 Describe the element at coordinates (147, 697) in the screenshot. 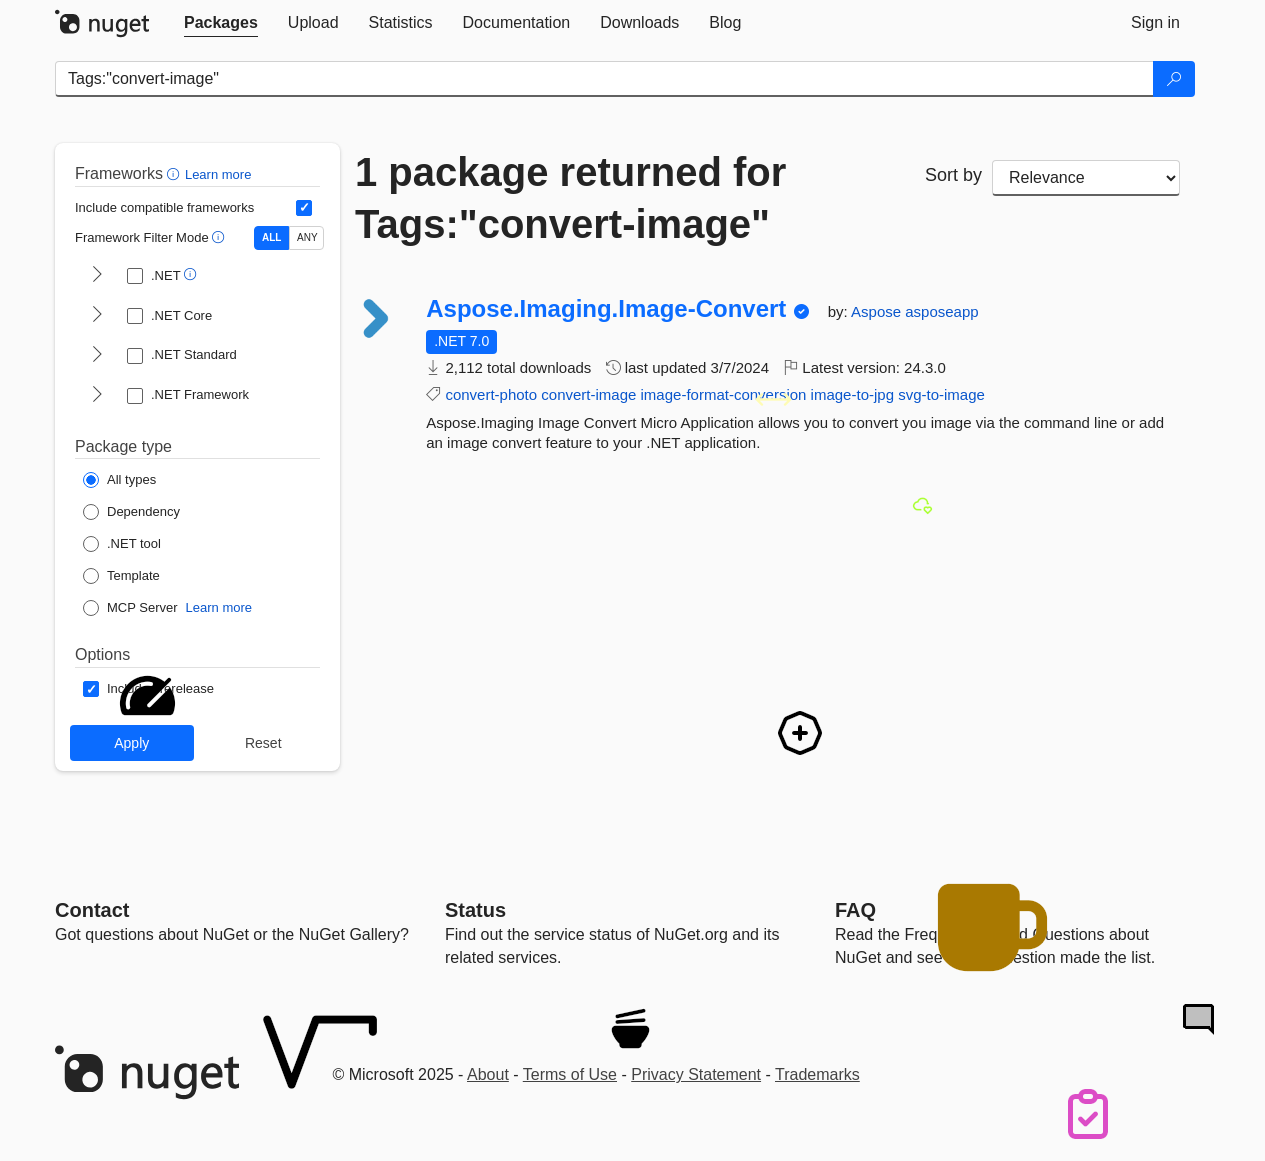

I see `view speed or performance metrics` at that location.